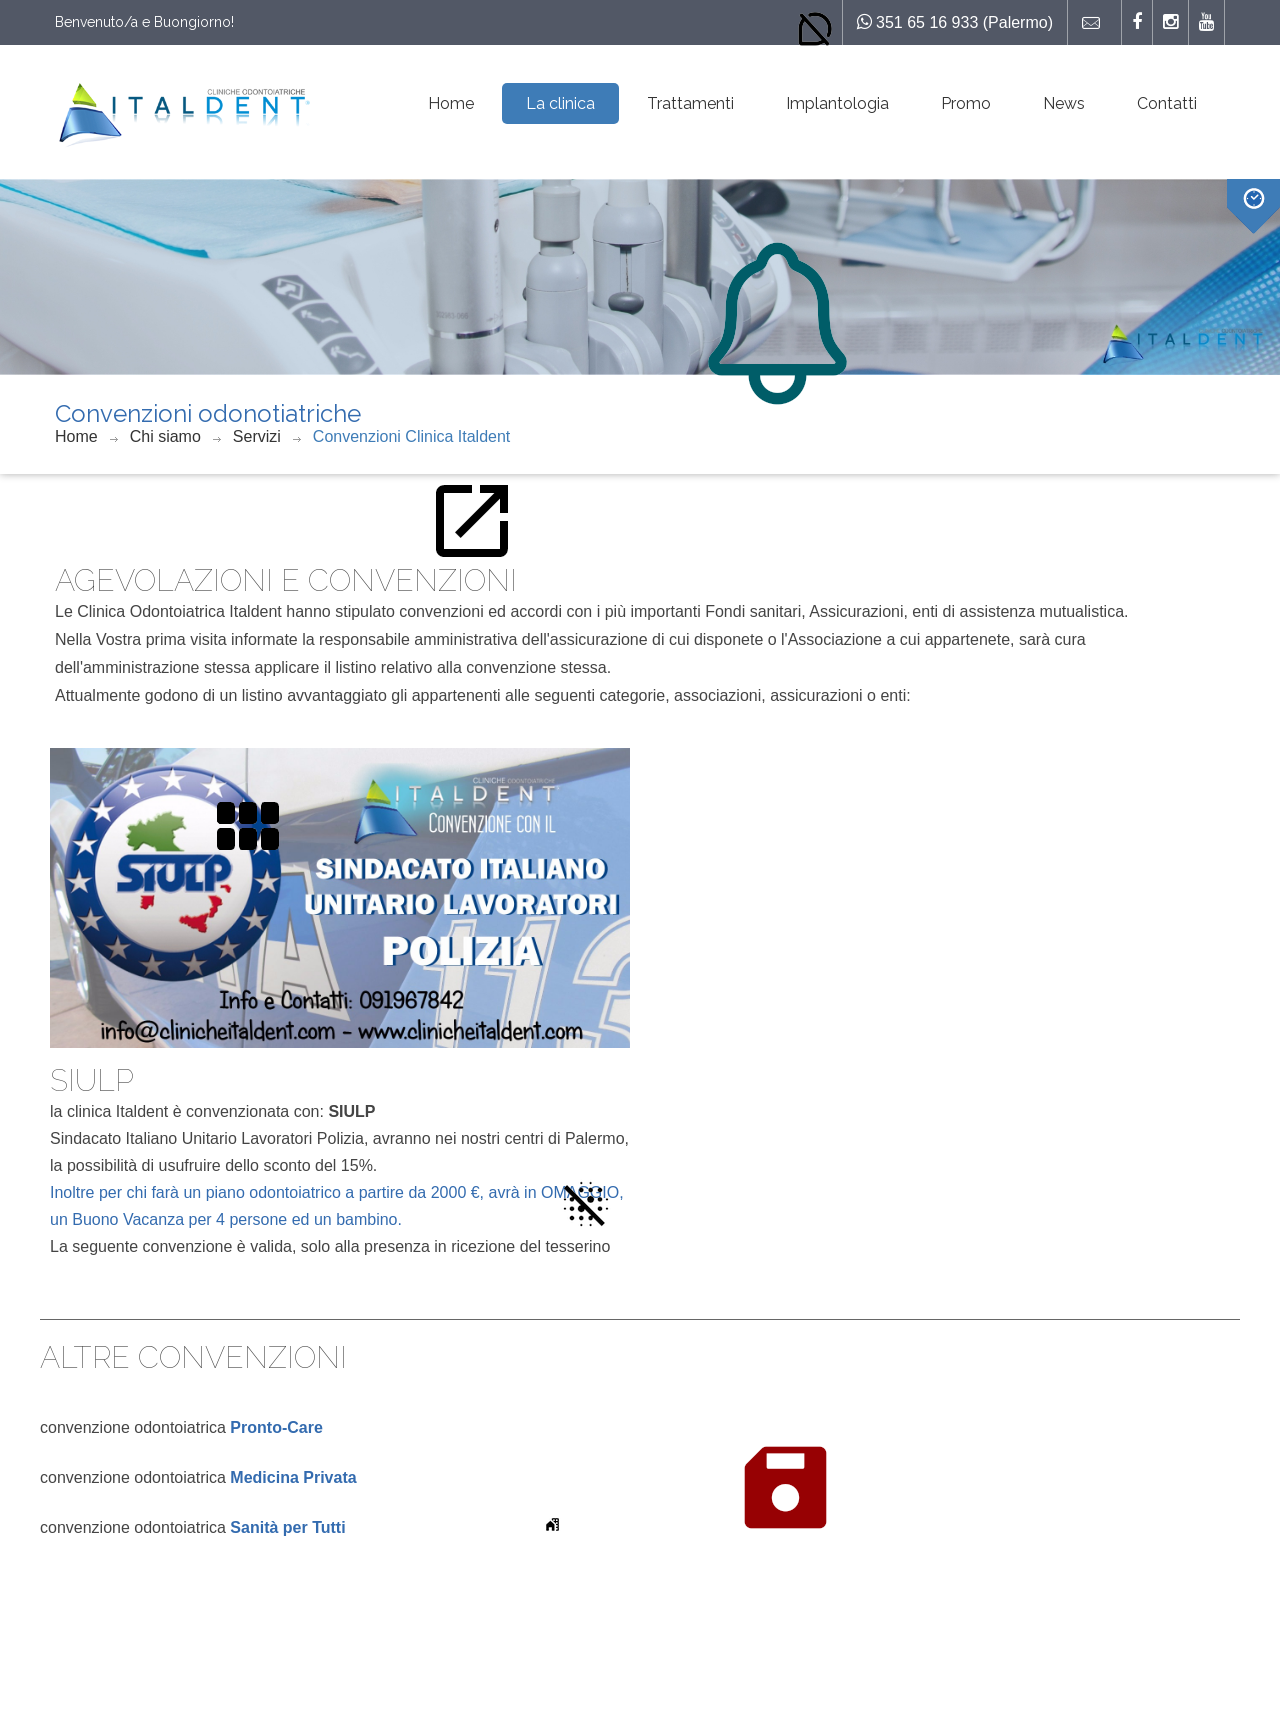  Describe the element at coordinates (472, 521) in the screenshot. I see `open link in a new window or tab` at that location.